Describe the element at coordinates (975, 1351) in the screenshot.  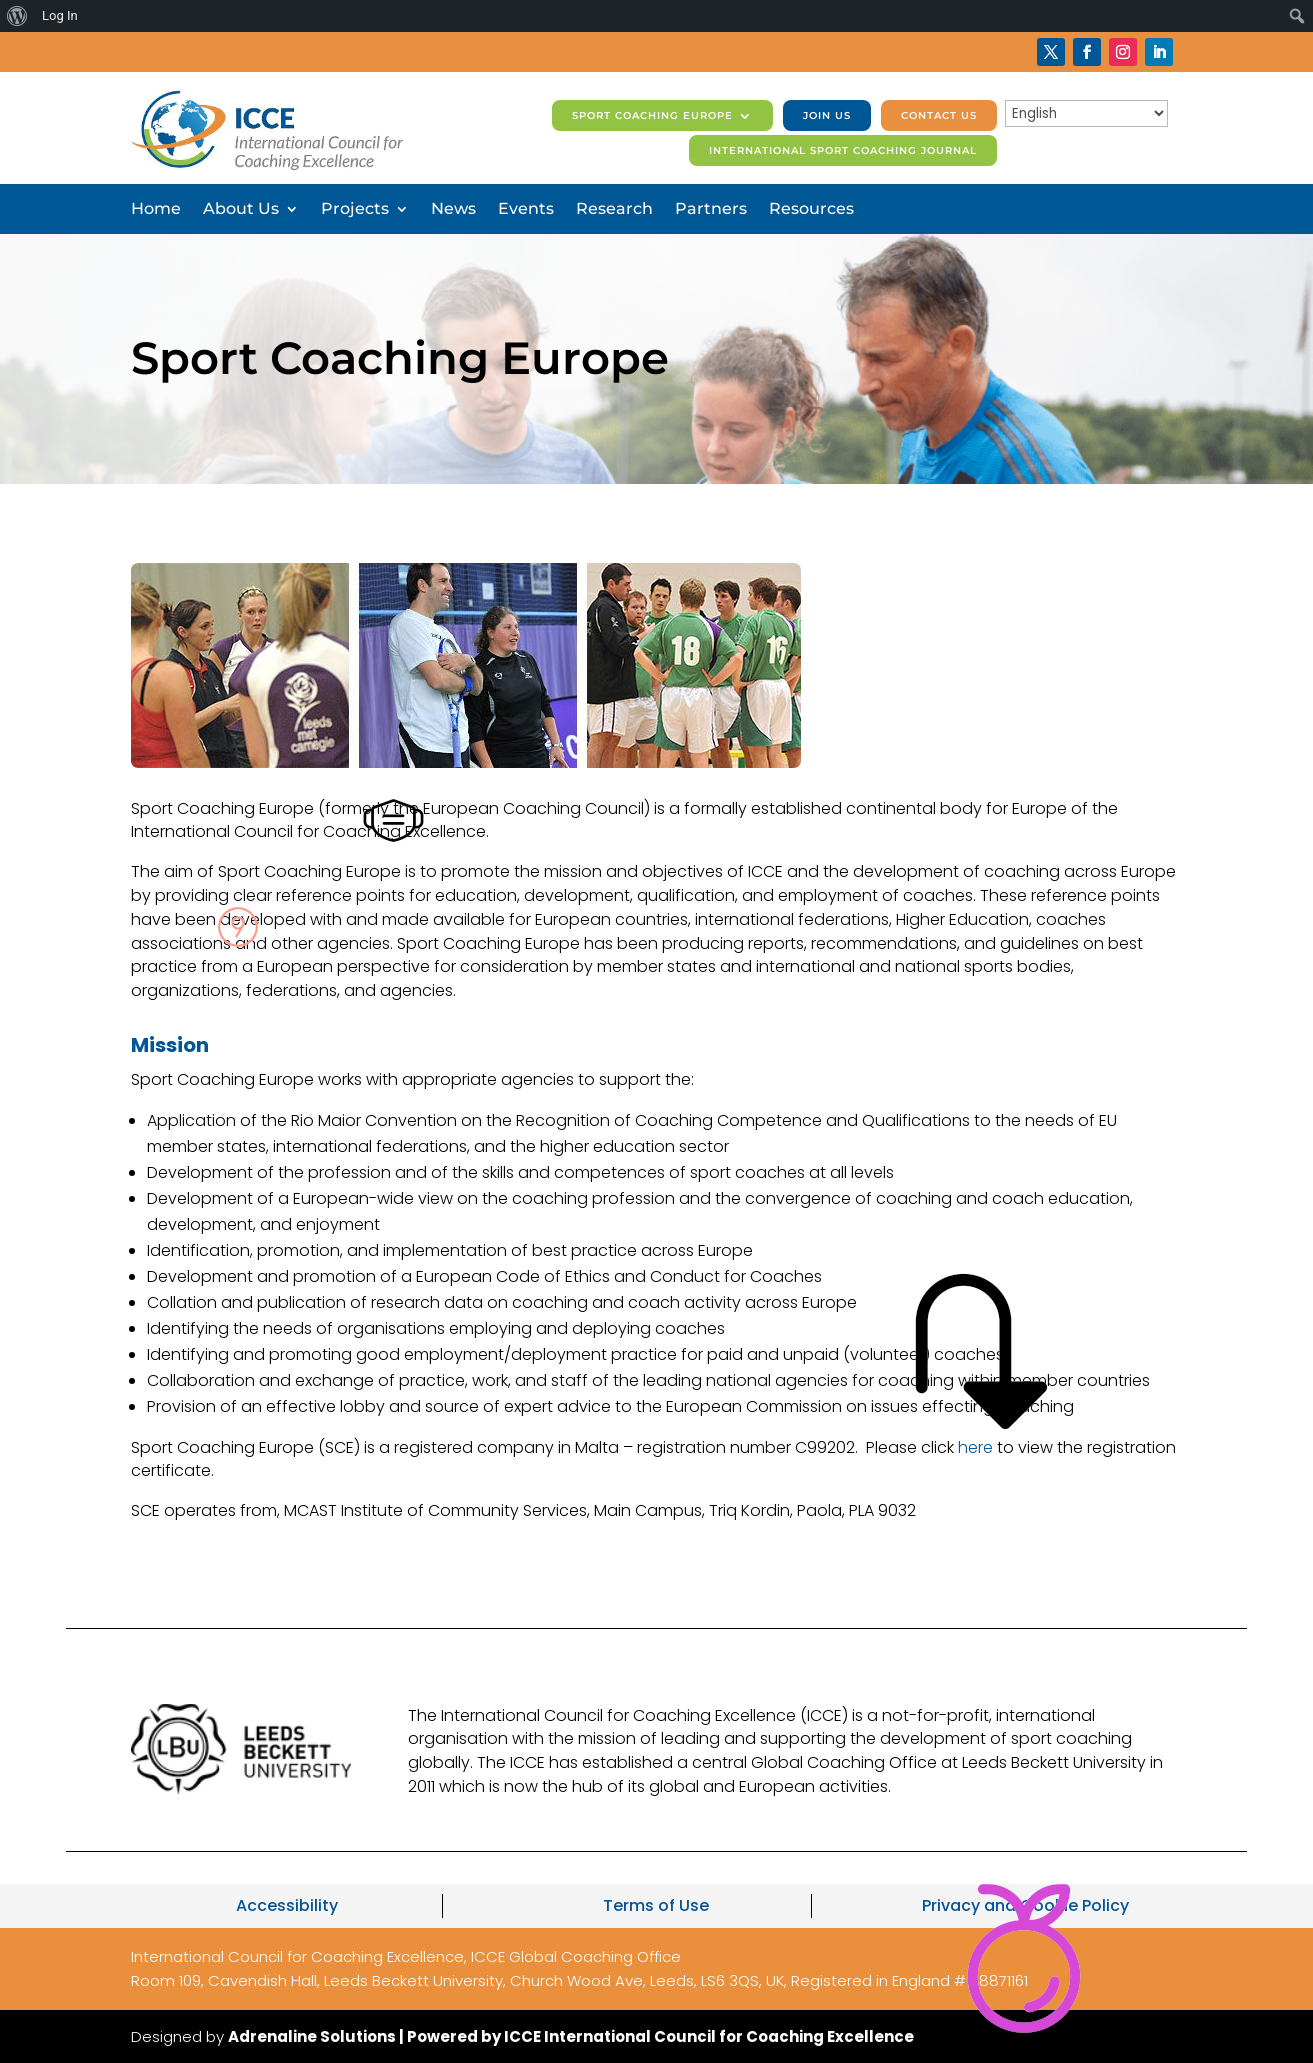
I see `redo or repeat last action` at that location.